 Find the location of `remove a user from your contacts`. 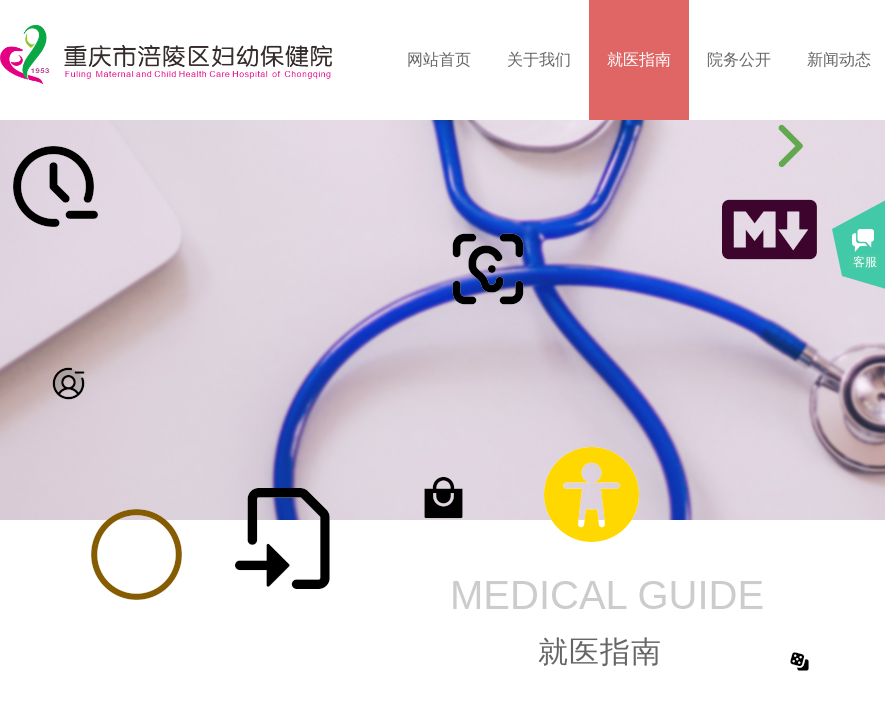

remove a user from your contacts is located at coordinates (68, 383).